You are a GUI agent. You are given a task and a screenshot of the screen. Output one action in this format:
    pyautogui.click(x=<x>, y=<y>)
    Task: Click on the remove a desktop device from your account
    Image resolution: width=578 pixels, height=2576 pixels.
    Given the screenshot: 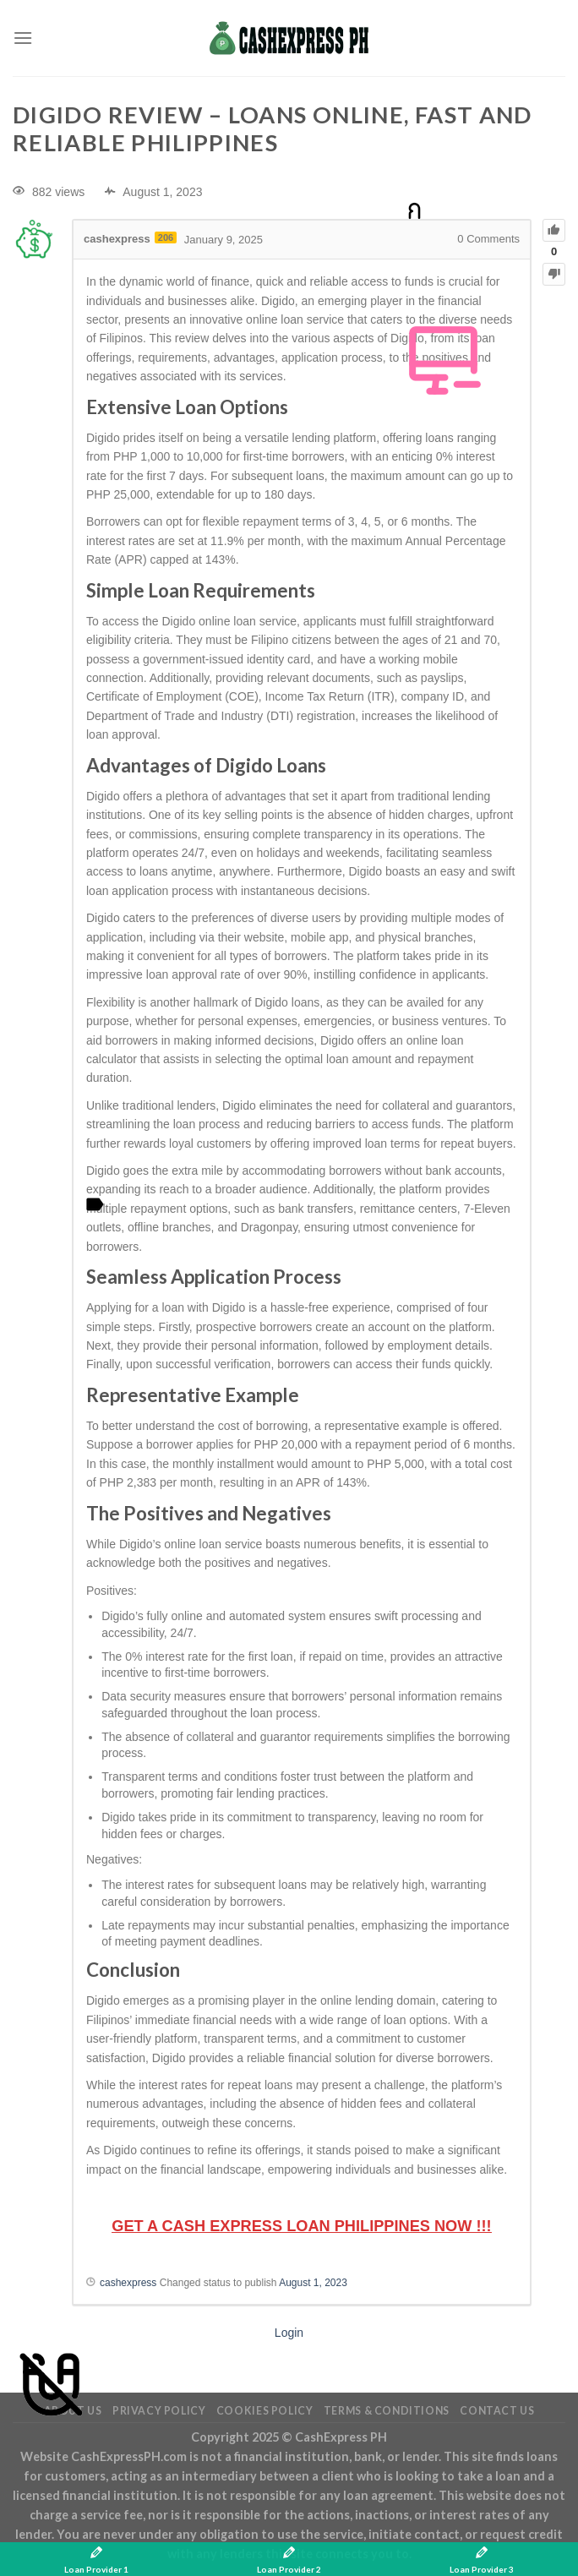 What is the action you would take?
    pyautogui.click(x=443, y=360)
    